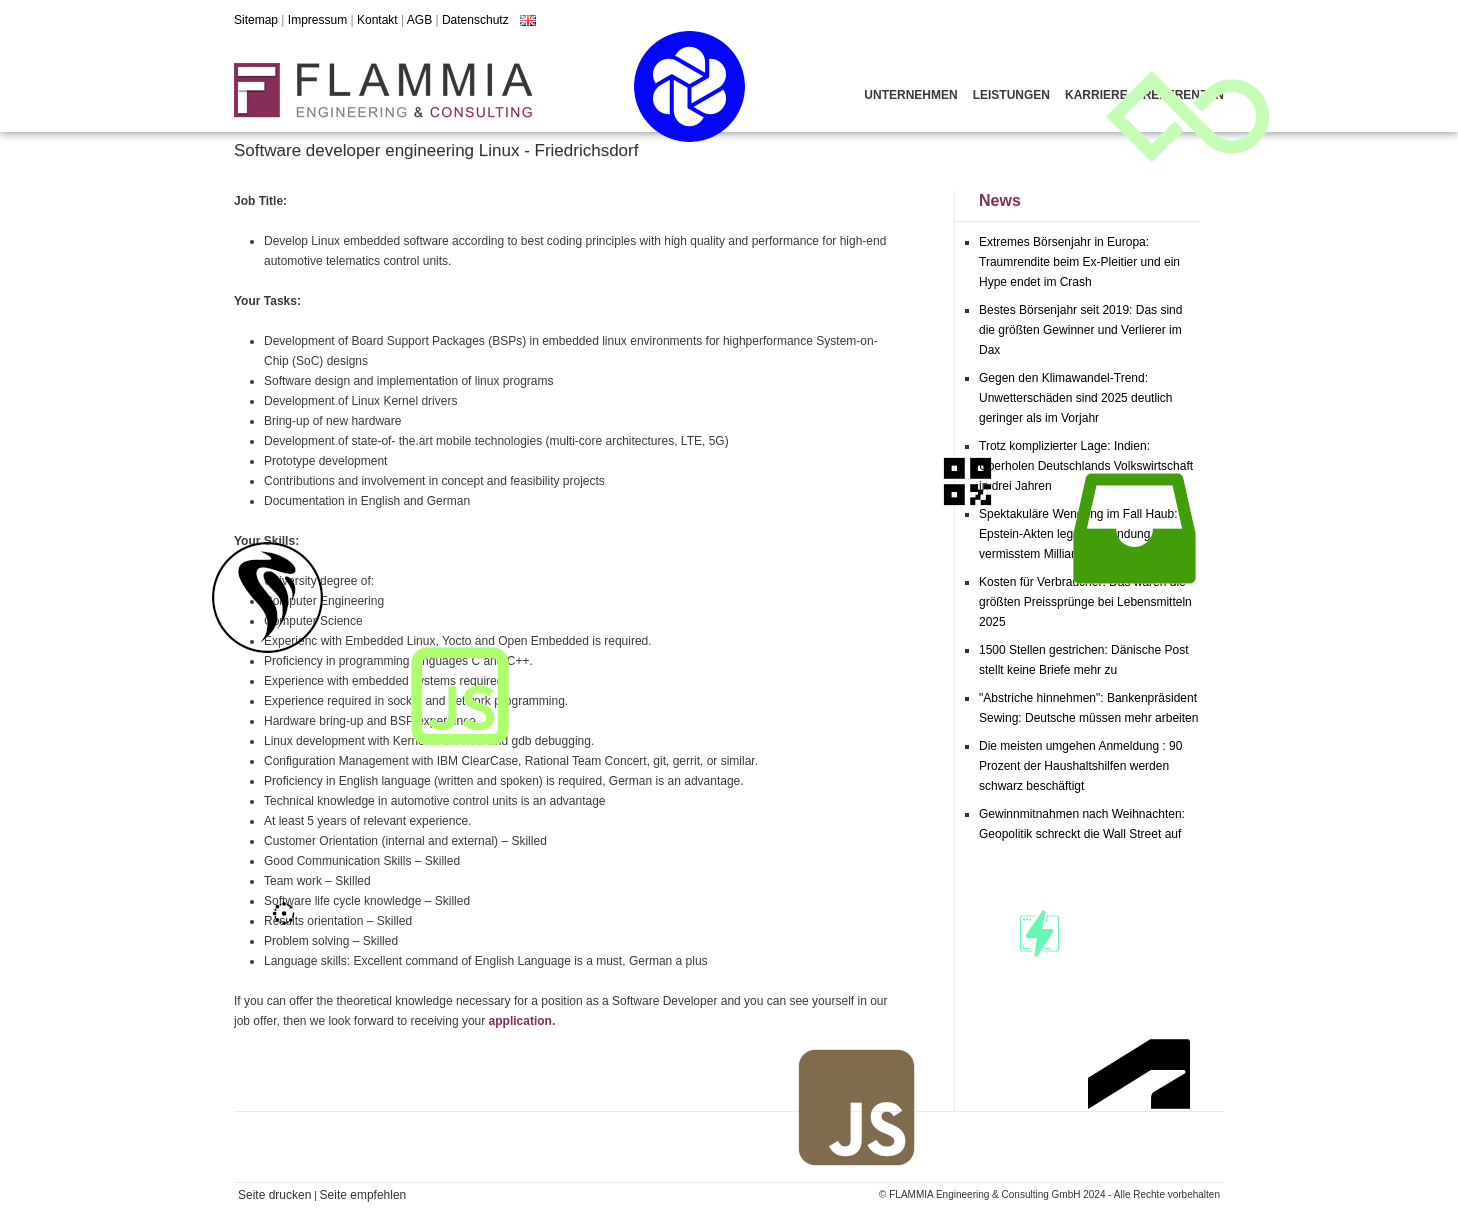 The width and height of the screenshot is (1458, 1208). Describe the element at coordinates (856, 1107) in the screenshot. I see `JavaScript programming language logo` at that location.